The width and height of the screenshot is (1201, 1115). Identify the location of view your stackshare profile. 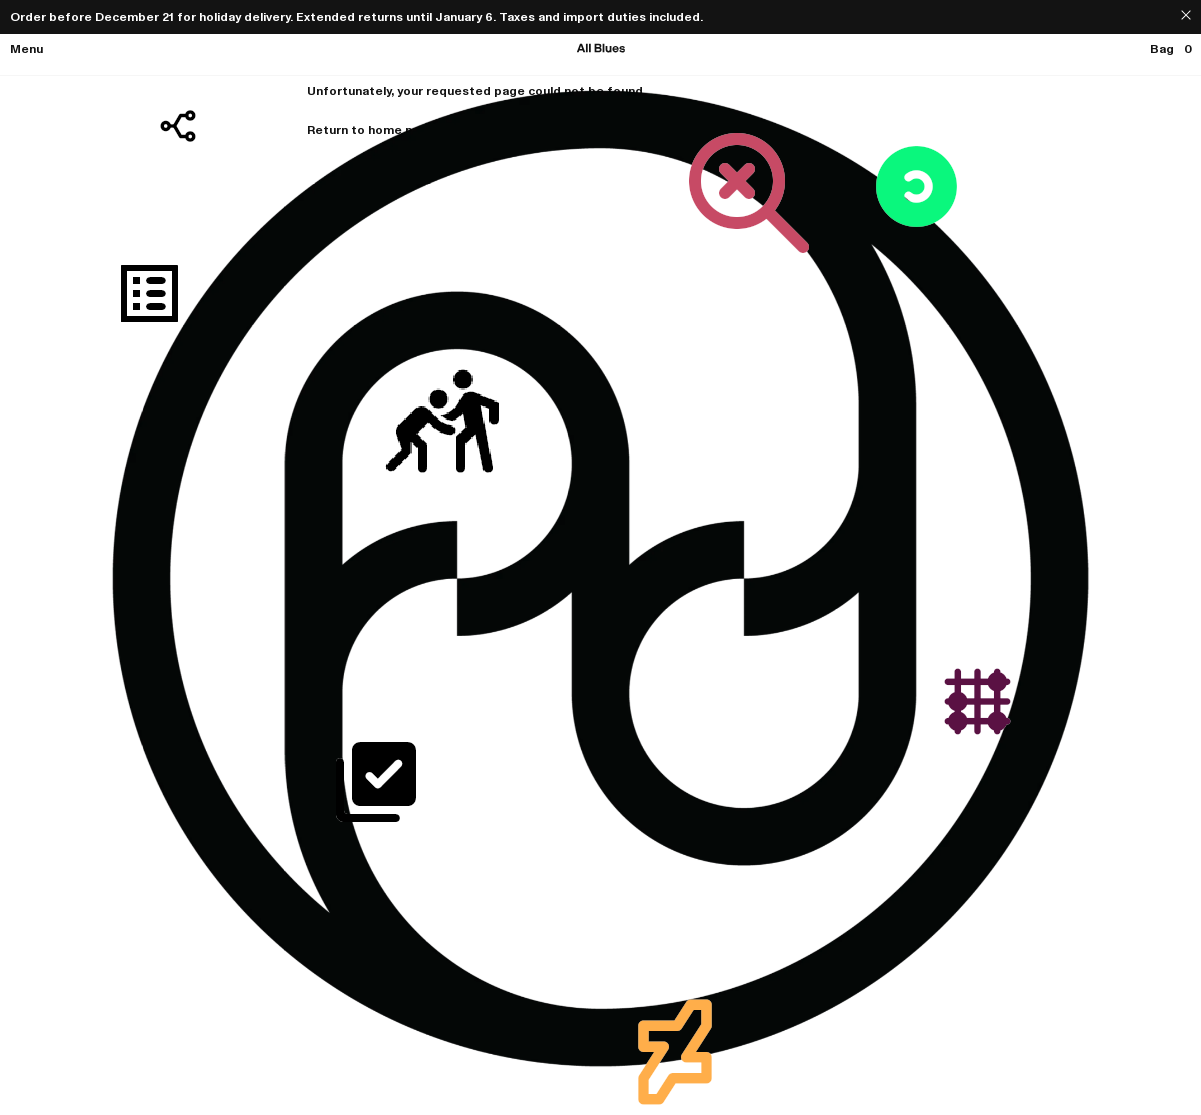
(178, 126).